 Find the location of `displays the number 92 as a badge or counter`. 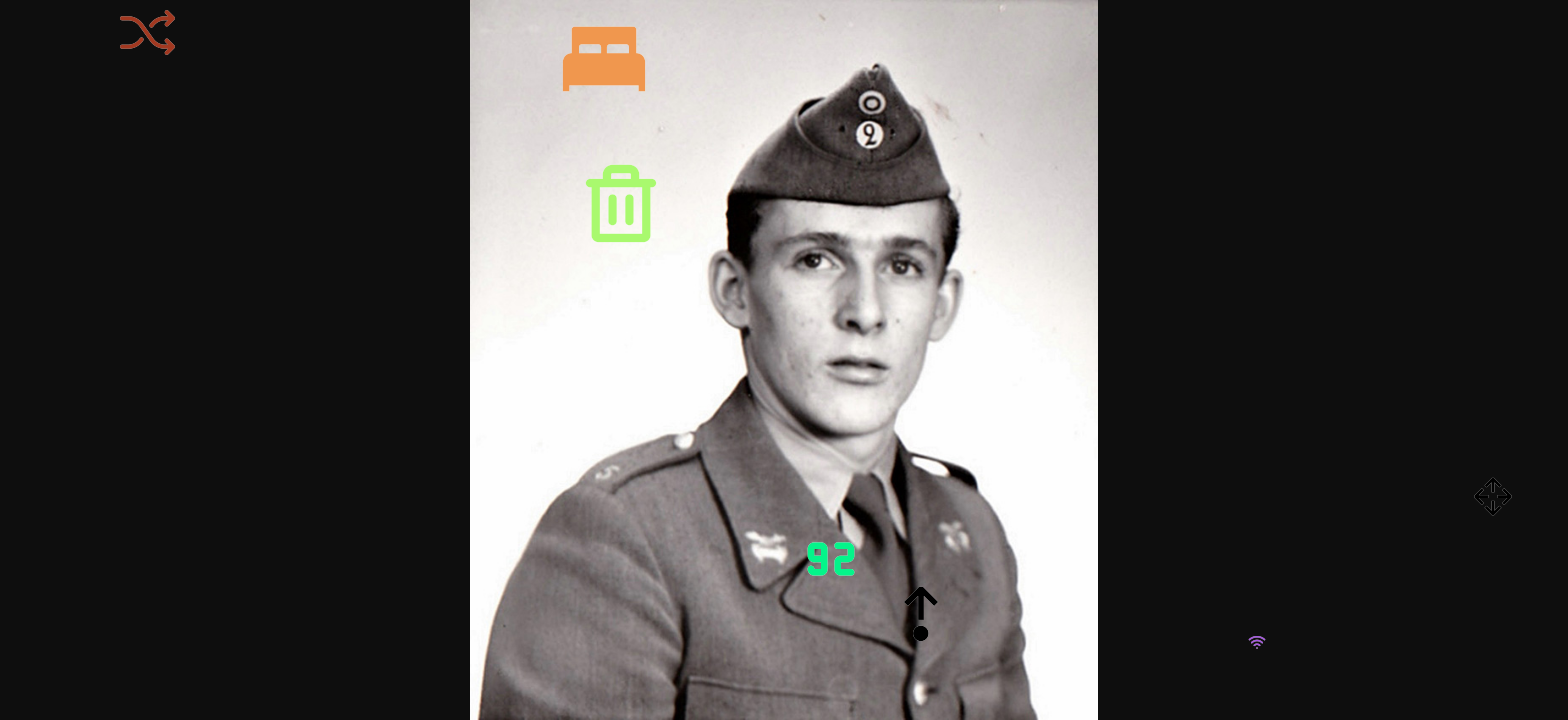

displays the number 92 as a badge or counter is located at coordinates (831, 559).